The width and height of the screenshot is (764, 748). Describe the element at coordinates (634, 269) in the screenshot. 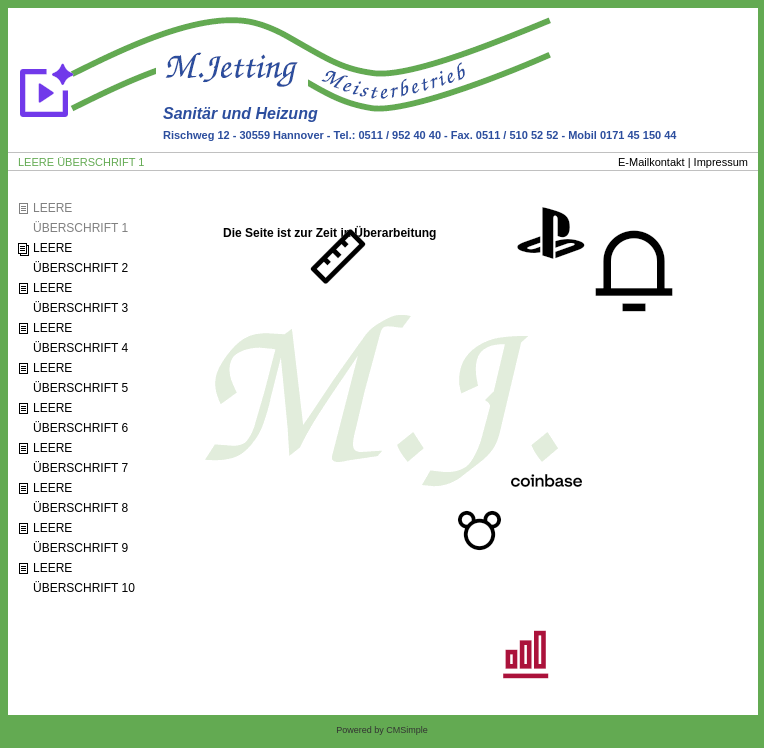

I see `notification or alert indicator` at that location.